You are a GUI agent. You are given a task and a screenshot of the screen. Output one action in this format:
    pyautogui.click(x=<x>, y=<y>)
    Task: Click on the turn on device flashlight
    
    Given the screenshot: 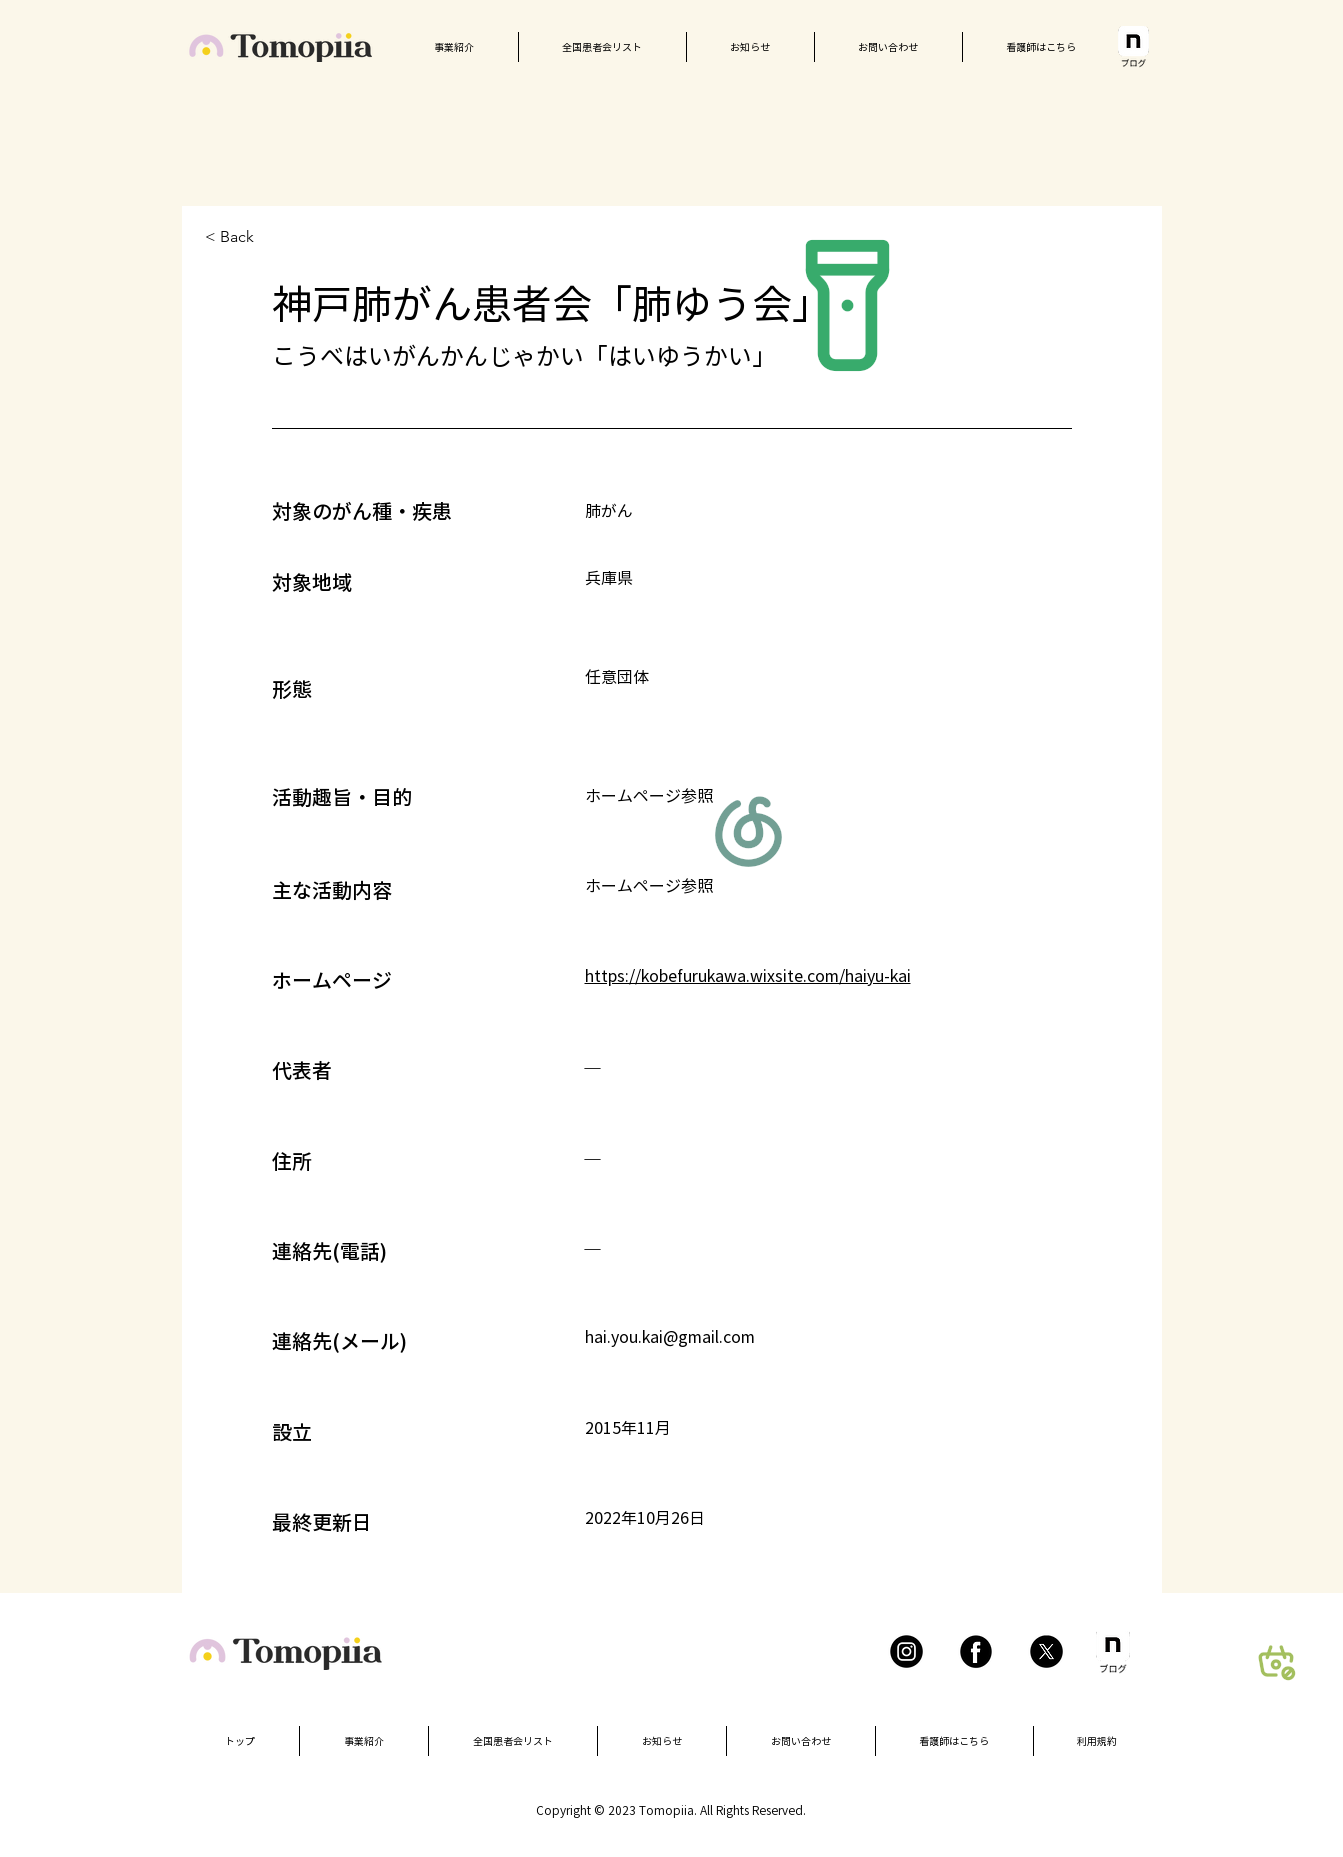 What is the action you would take?
    pyautogui.click(x=847, y=305)
    